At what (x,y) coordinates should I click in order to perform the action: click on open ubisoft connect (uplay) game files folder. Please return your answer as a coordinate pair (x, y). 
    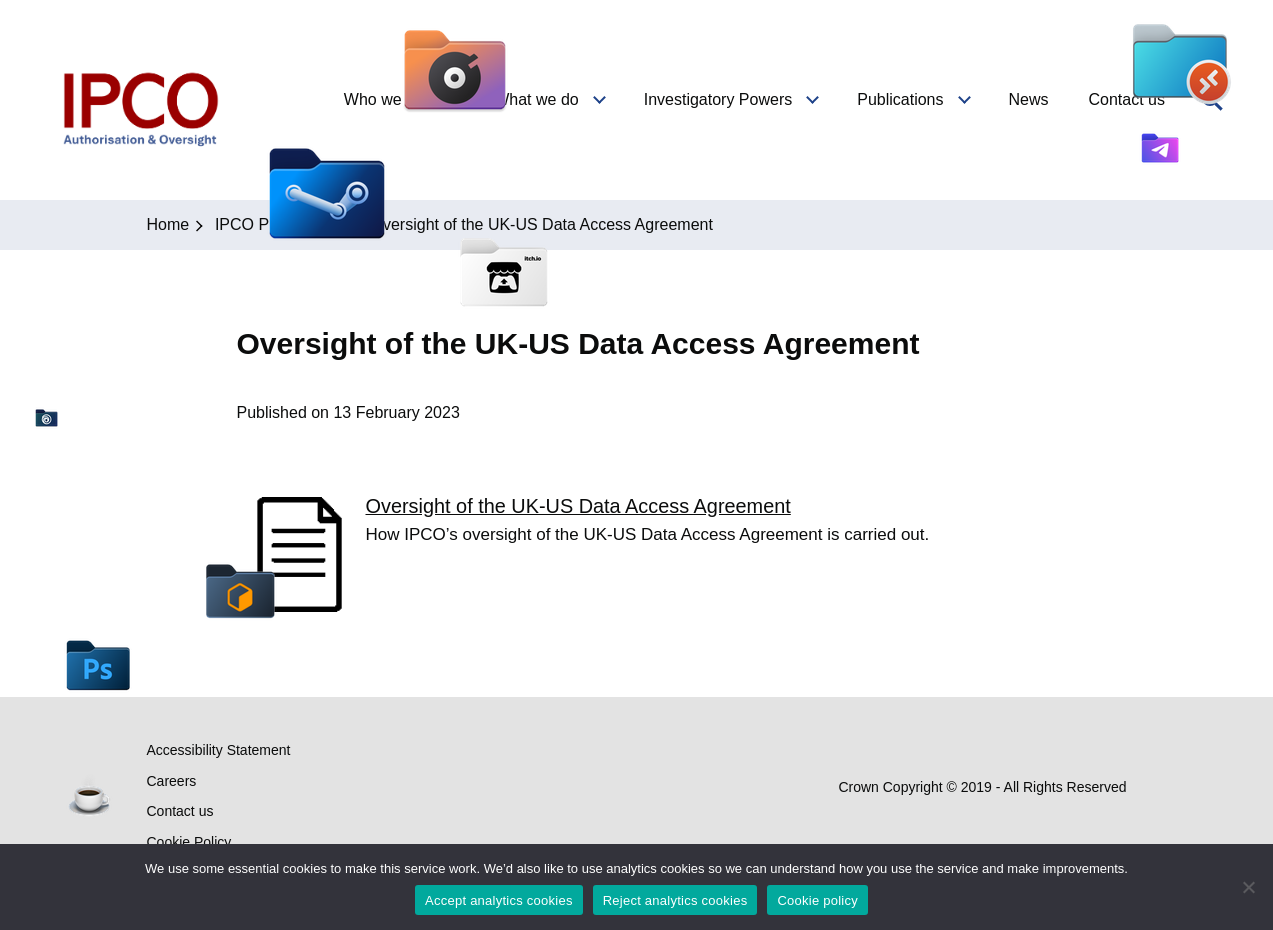
    Looking at the image, I should click on (46, 418).